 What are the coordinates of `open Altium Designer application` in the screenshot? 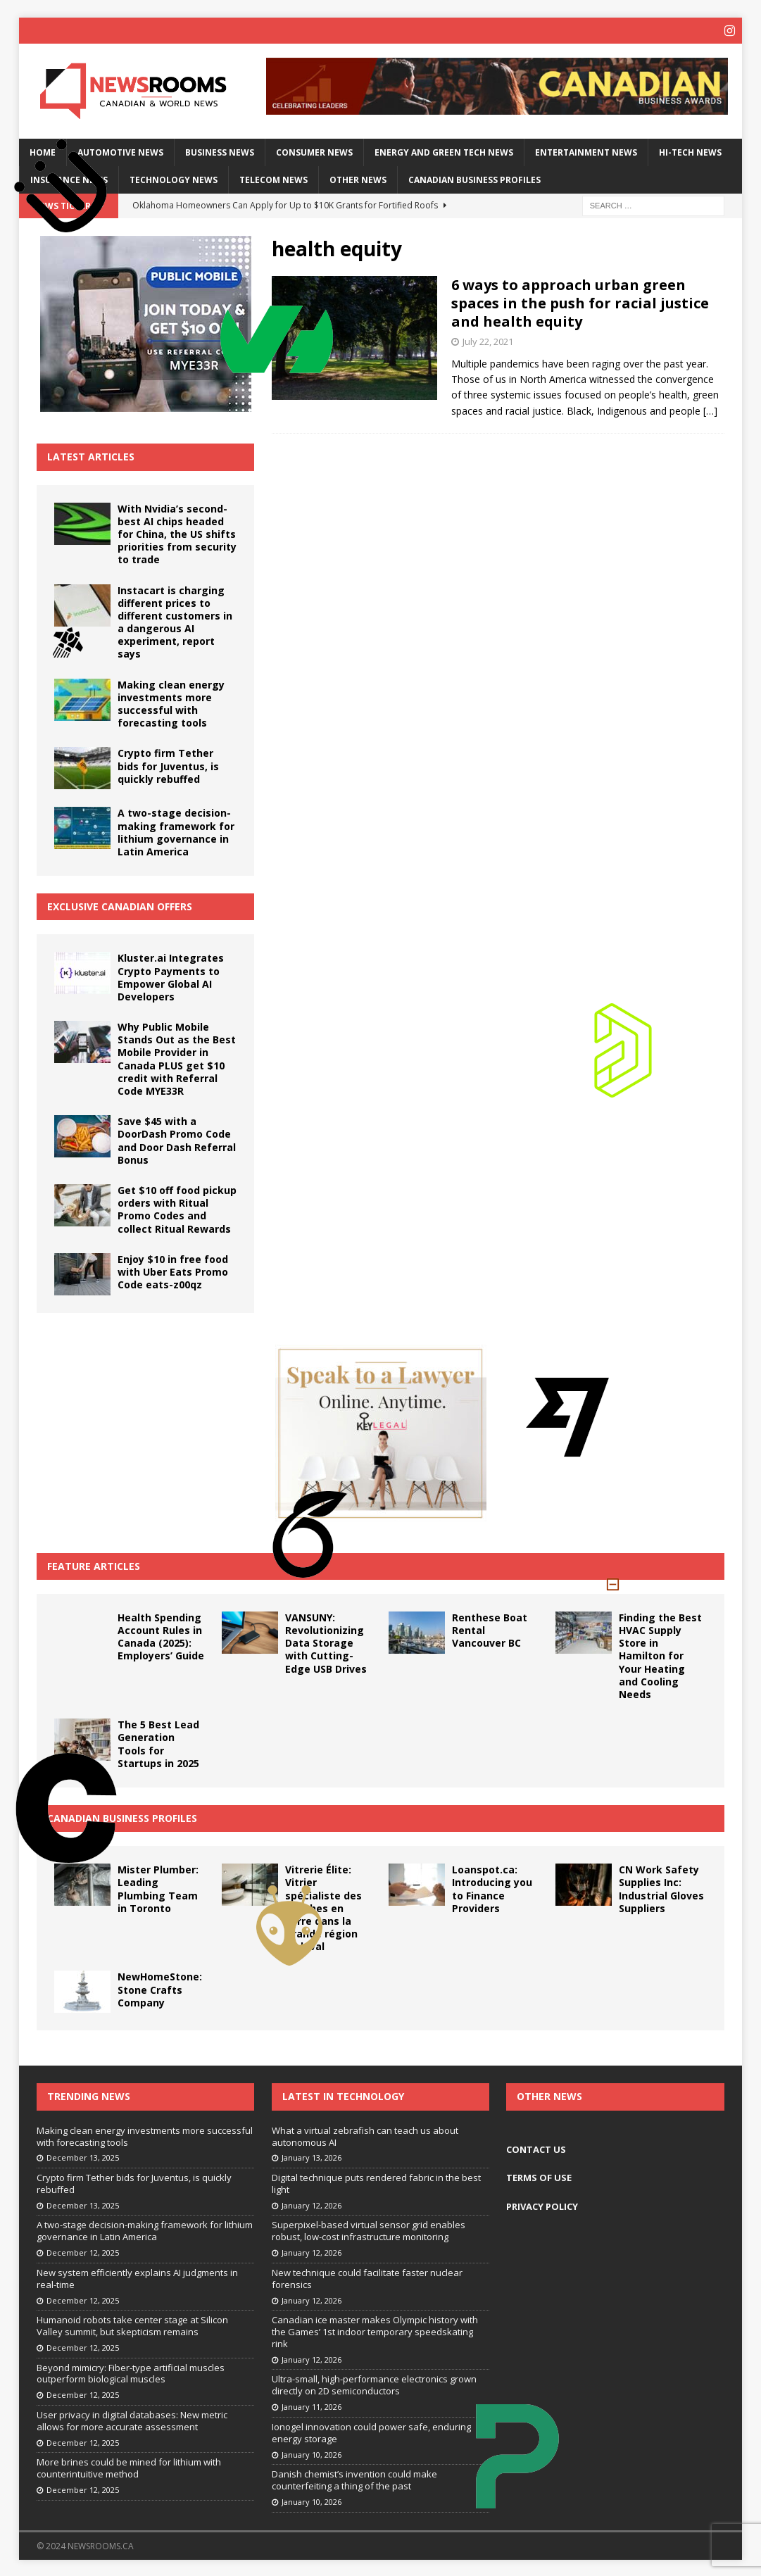 It's located at (623, 1050).